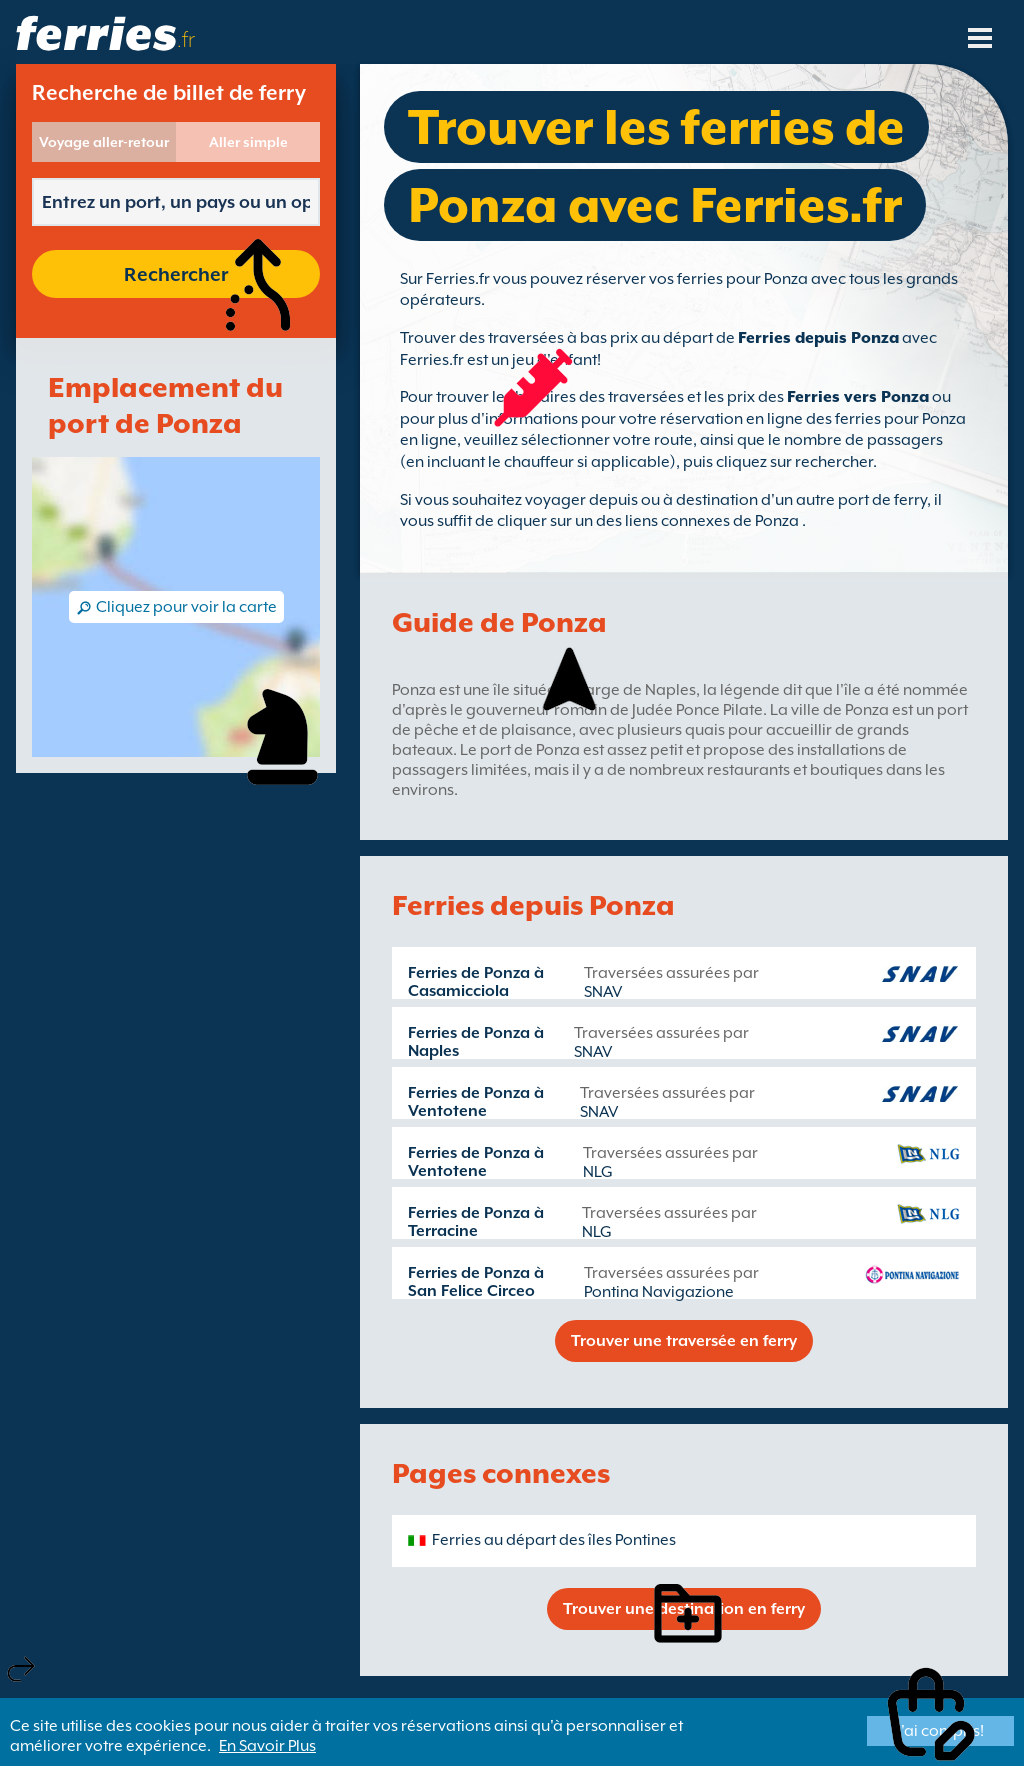  I want to click on merge content from right side, so click(258, 285).